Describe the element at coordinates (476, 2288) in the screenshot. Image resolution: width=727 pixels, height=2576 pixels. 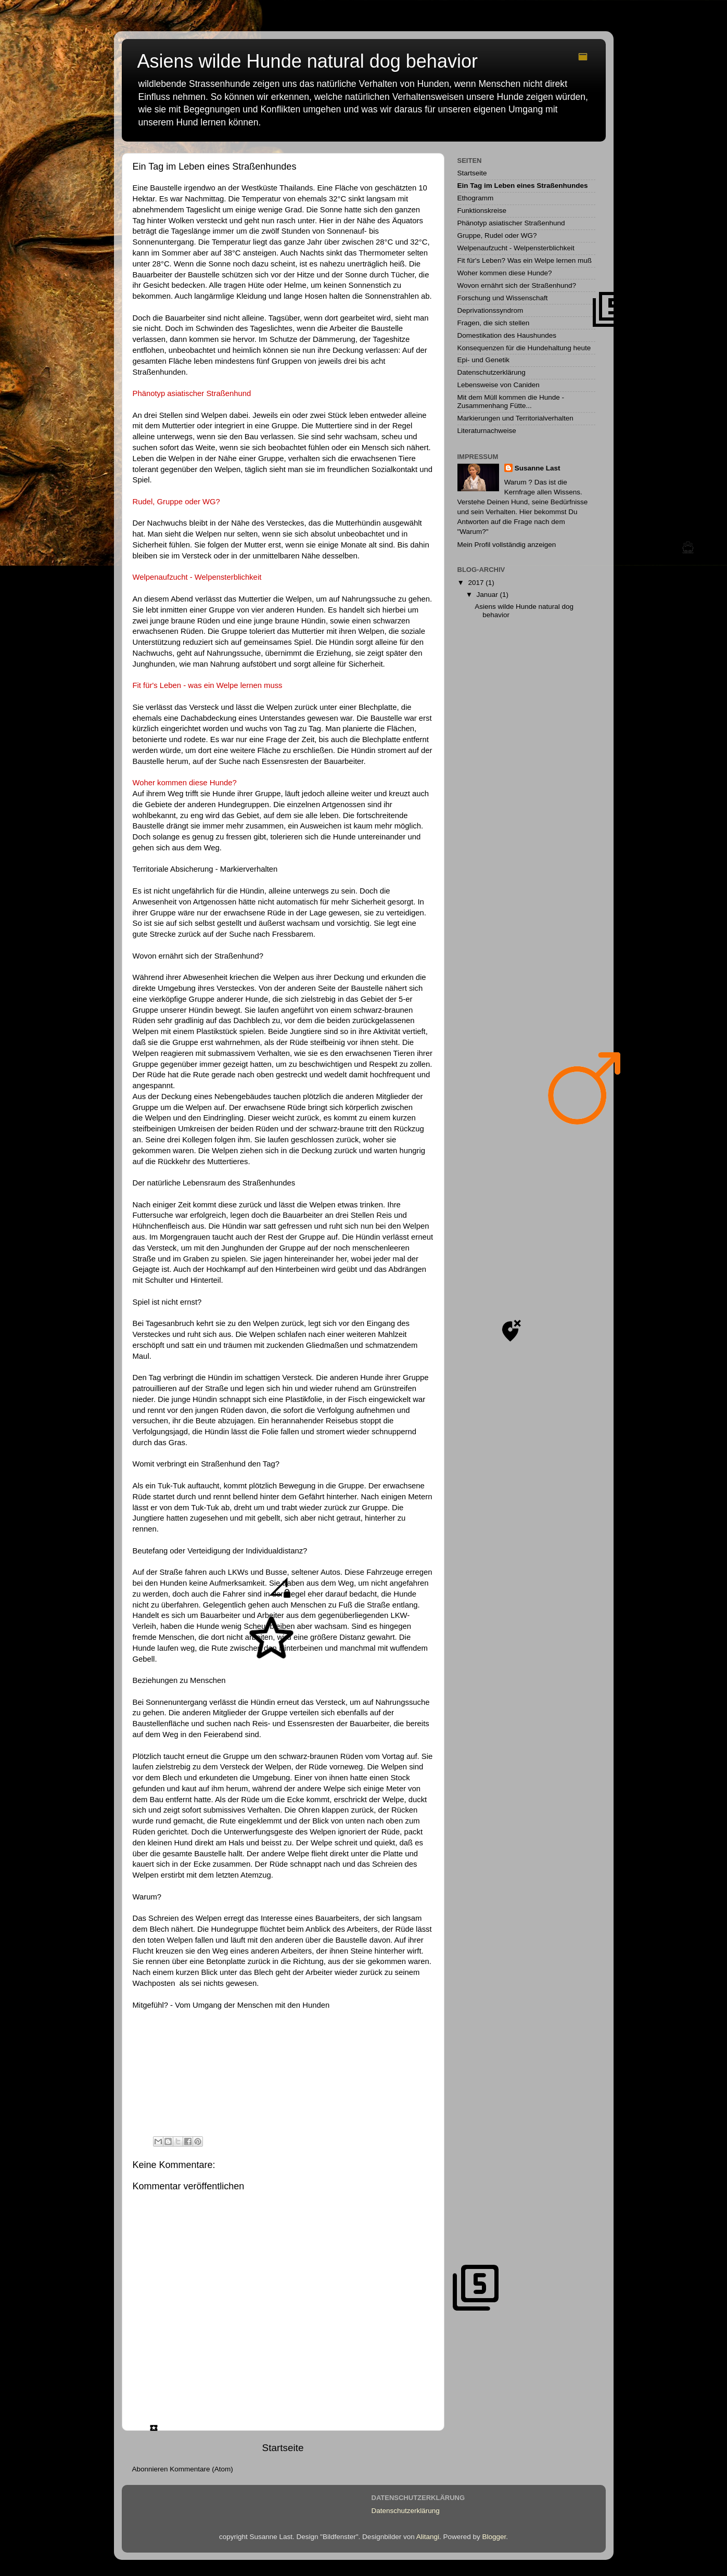
I see `indicates 5 items or layers selected` at that location.